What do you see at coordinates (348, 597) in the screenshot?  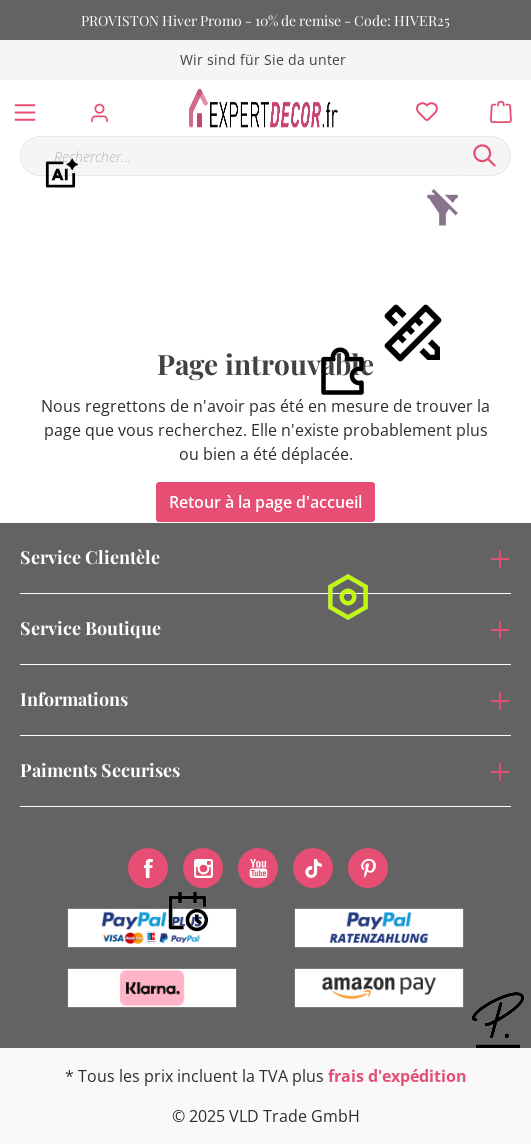 I see `access settings or preferences` at bounding box center [348, 597].